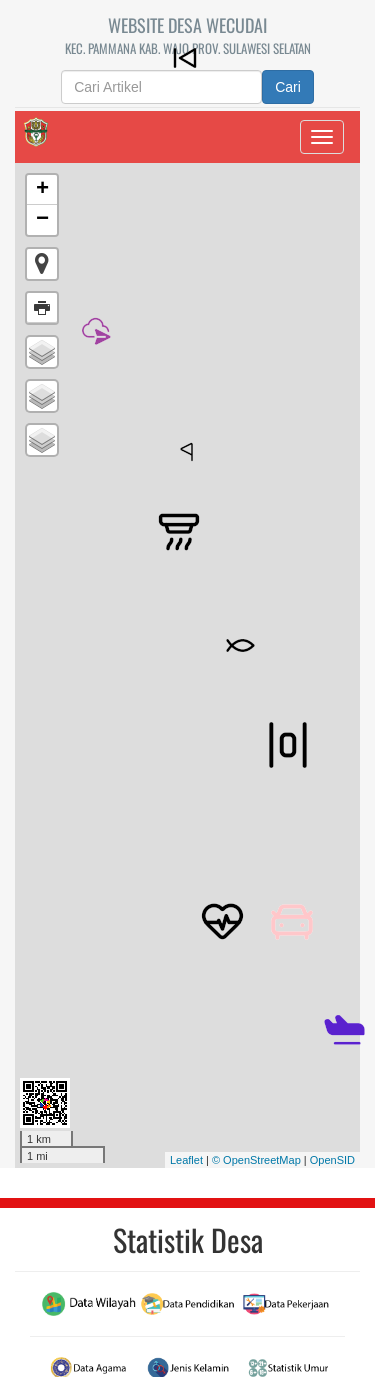 The width and height of the screenshot is (375, 1377). What do you see at coordinates (96, 330) in the screenshot?
I see `send to remote agent or cloud service` at bounding box center [96, 330].